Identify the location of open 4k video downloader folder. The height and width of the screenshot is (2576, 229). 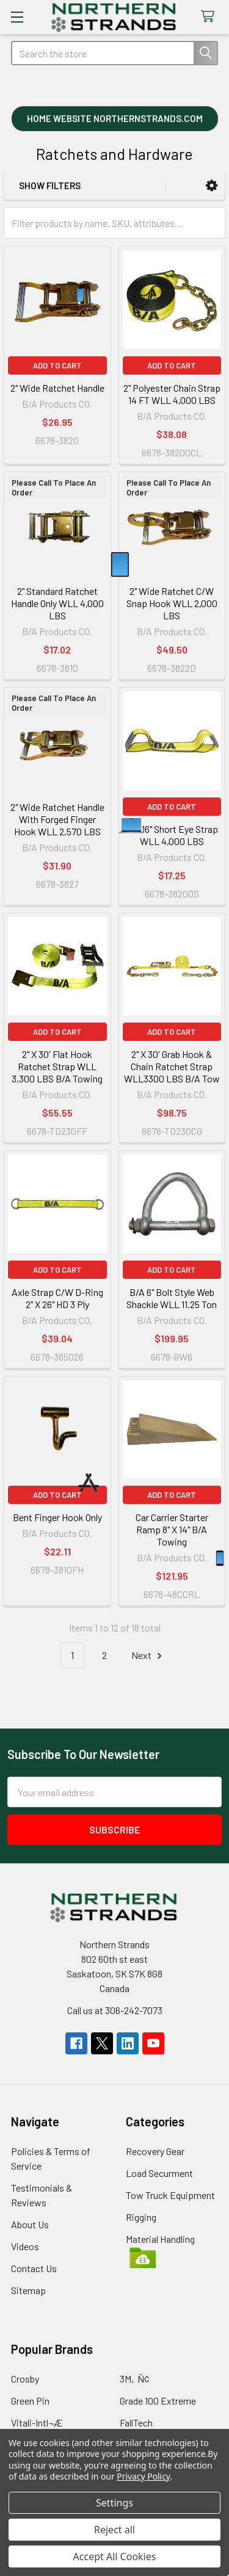
(142, 2258).